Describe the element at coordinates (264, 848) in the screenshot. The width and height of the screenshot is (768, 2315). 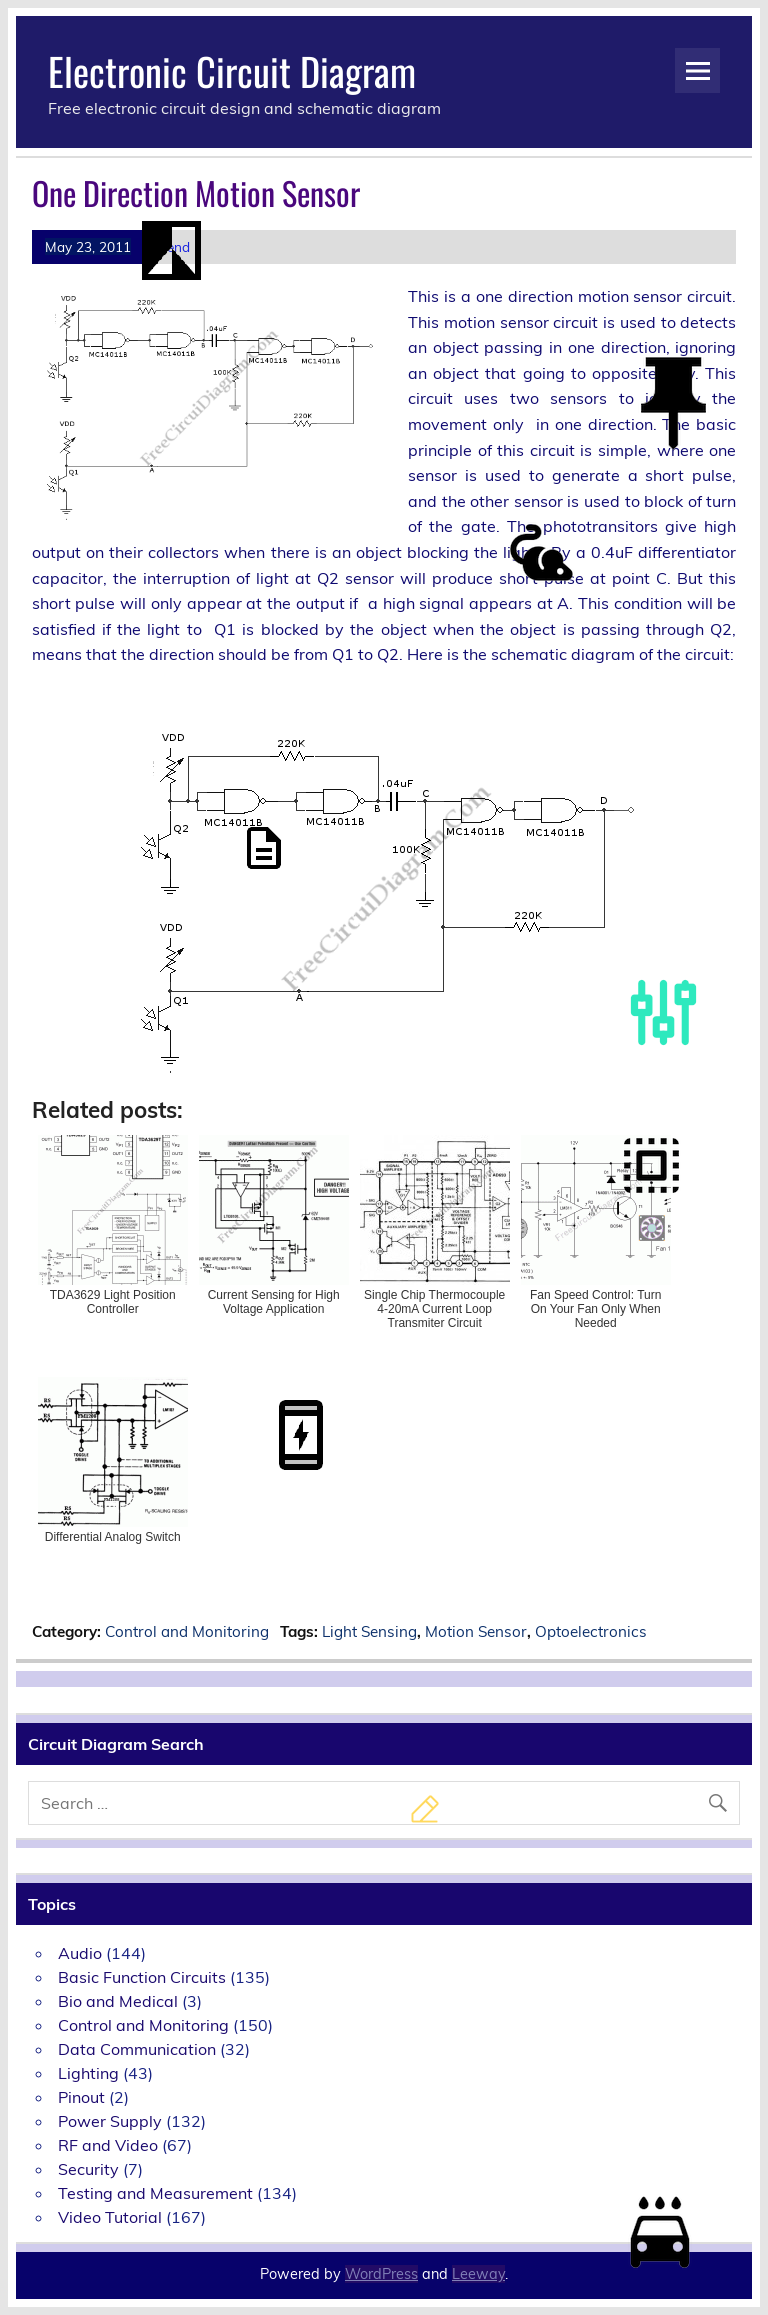
I see `view document details` at that location.